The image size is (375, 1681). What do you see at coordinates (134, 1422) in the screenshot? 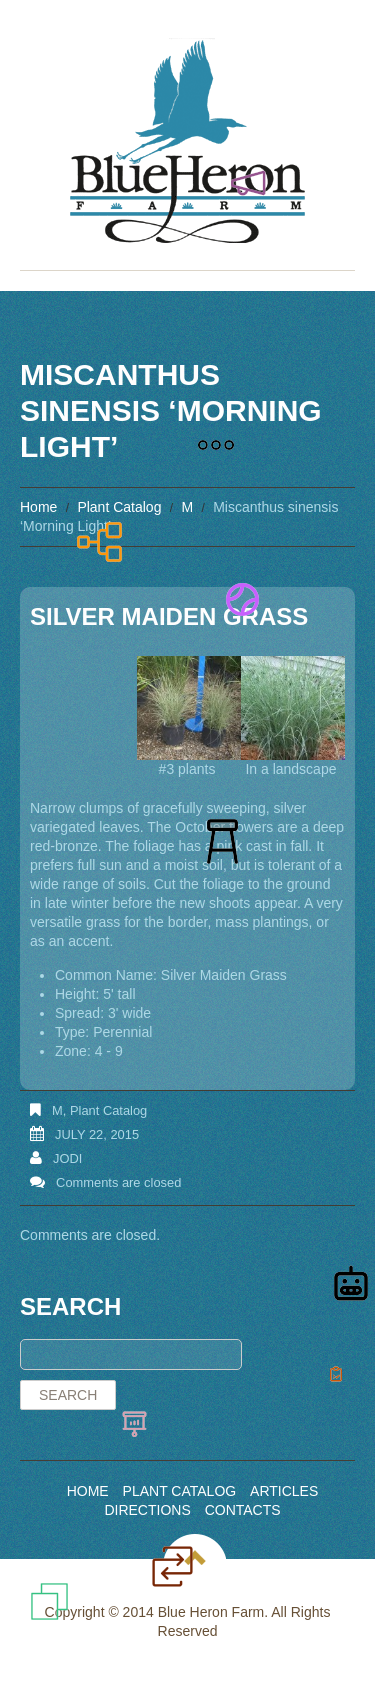
I see `view presentation with data charts` at bounding box center [134, 1422].